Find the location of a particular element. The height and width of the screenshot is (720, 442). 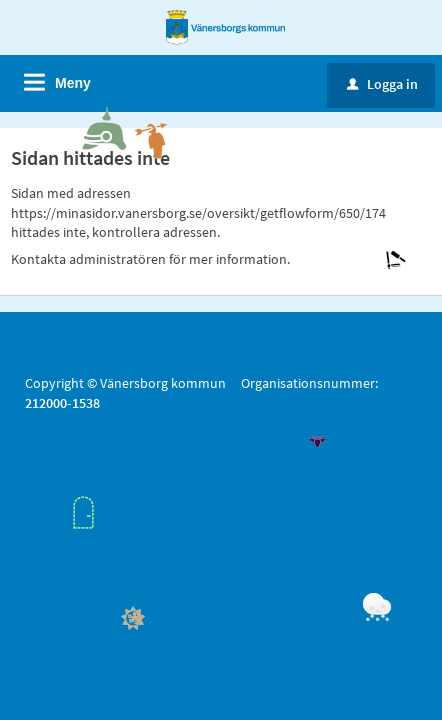

select prussian/german historical faction is located at coordinates (104, 130).